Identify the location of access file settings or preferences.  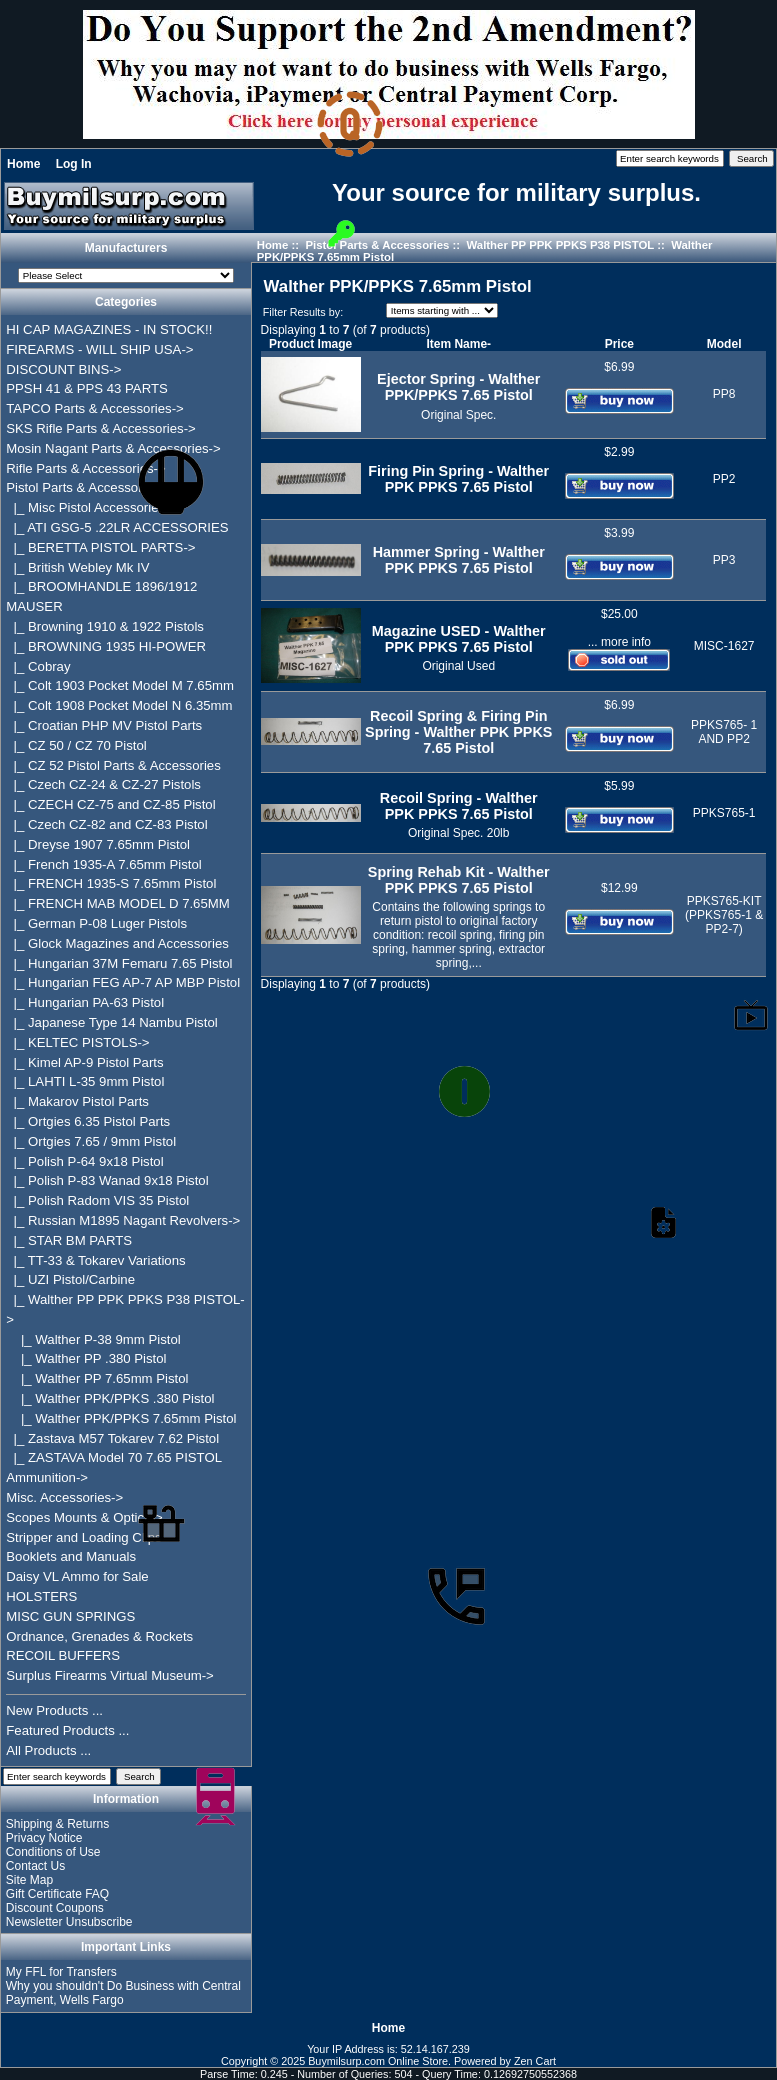
(663, 1222).